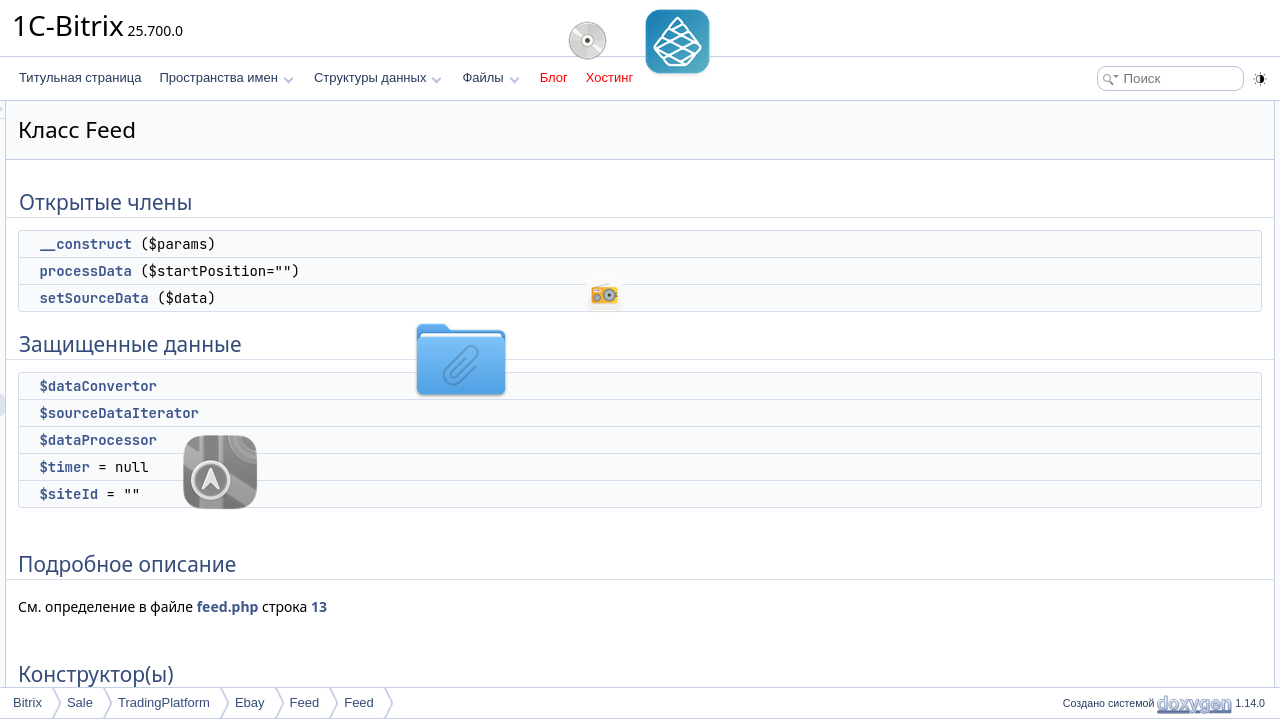  What do you see at coordinates (220, 472) in the screenshot?
I see `open apple maps` at bounding box center [220, 472].